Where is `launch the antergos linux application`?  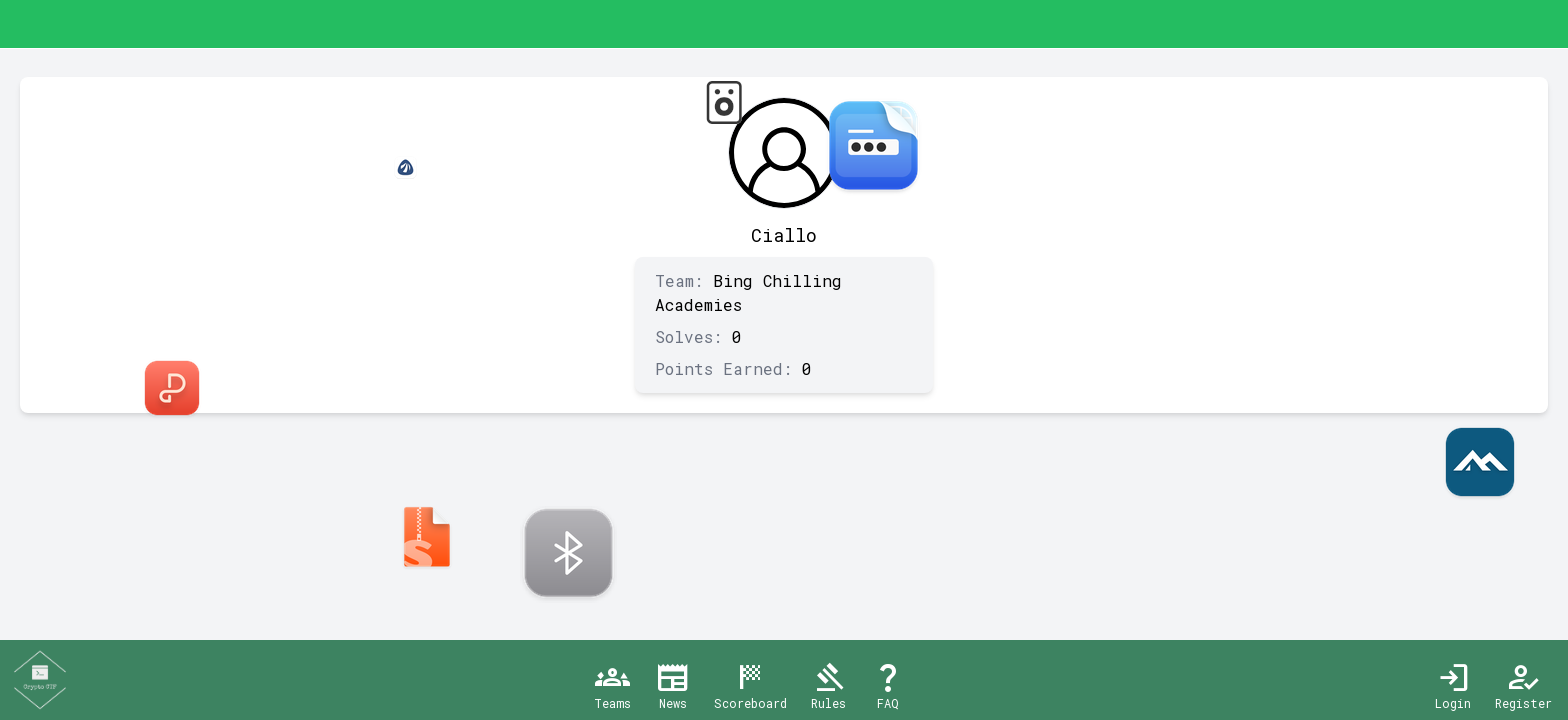 launch the antergos linux application is located at coordinates (405, 167).